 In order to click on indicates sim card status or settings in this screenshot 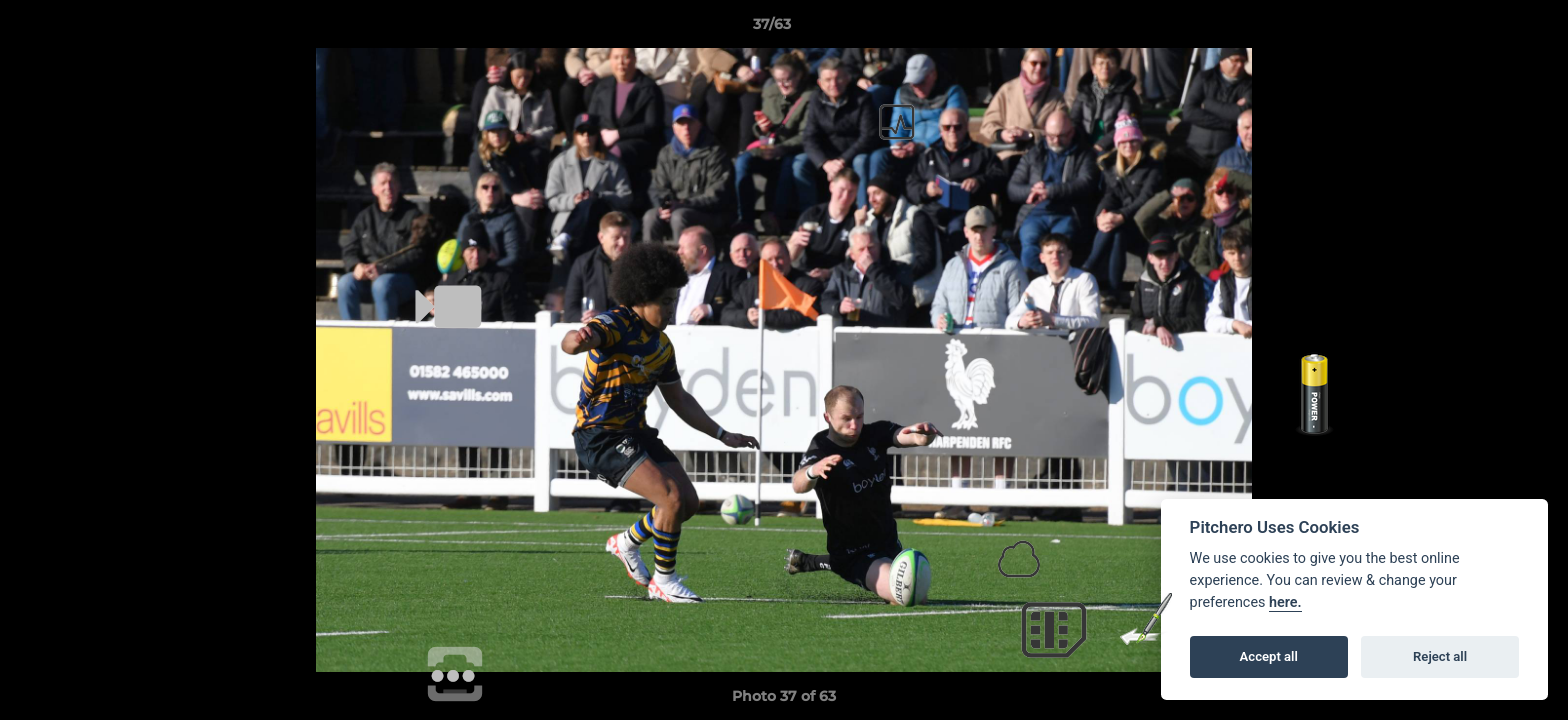, I will do `click(1054, 630)`.